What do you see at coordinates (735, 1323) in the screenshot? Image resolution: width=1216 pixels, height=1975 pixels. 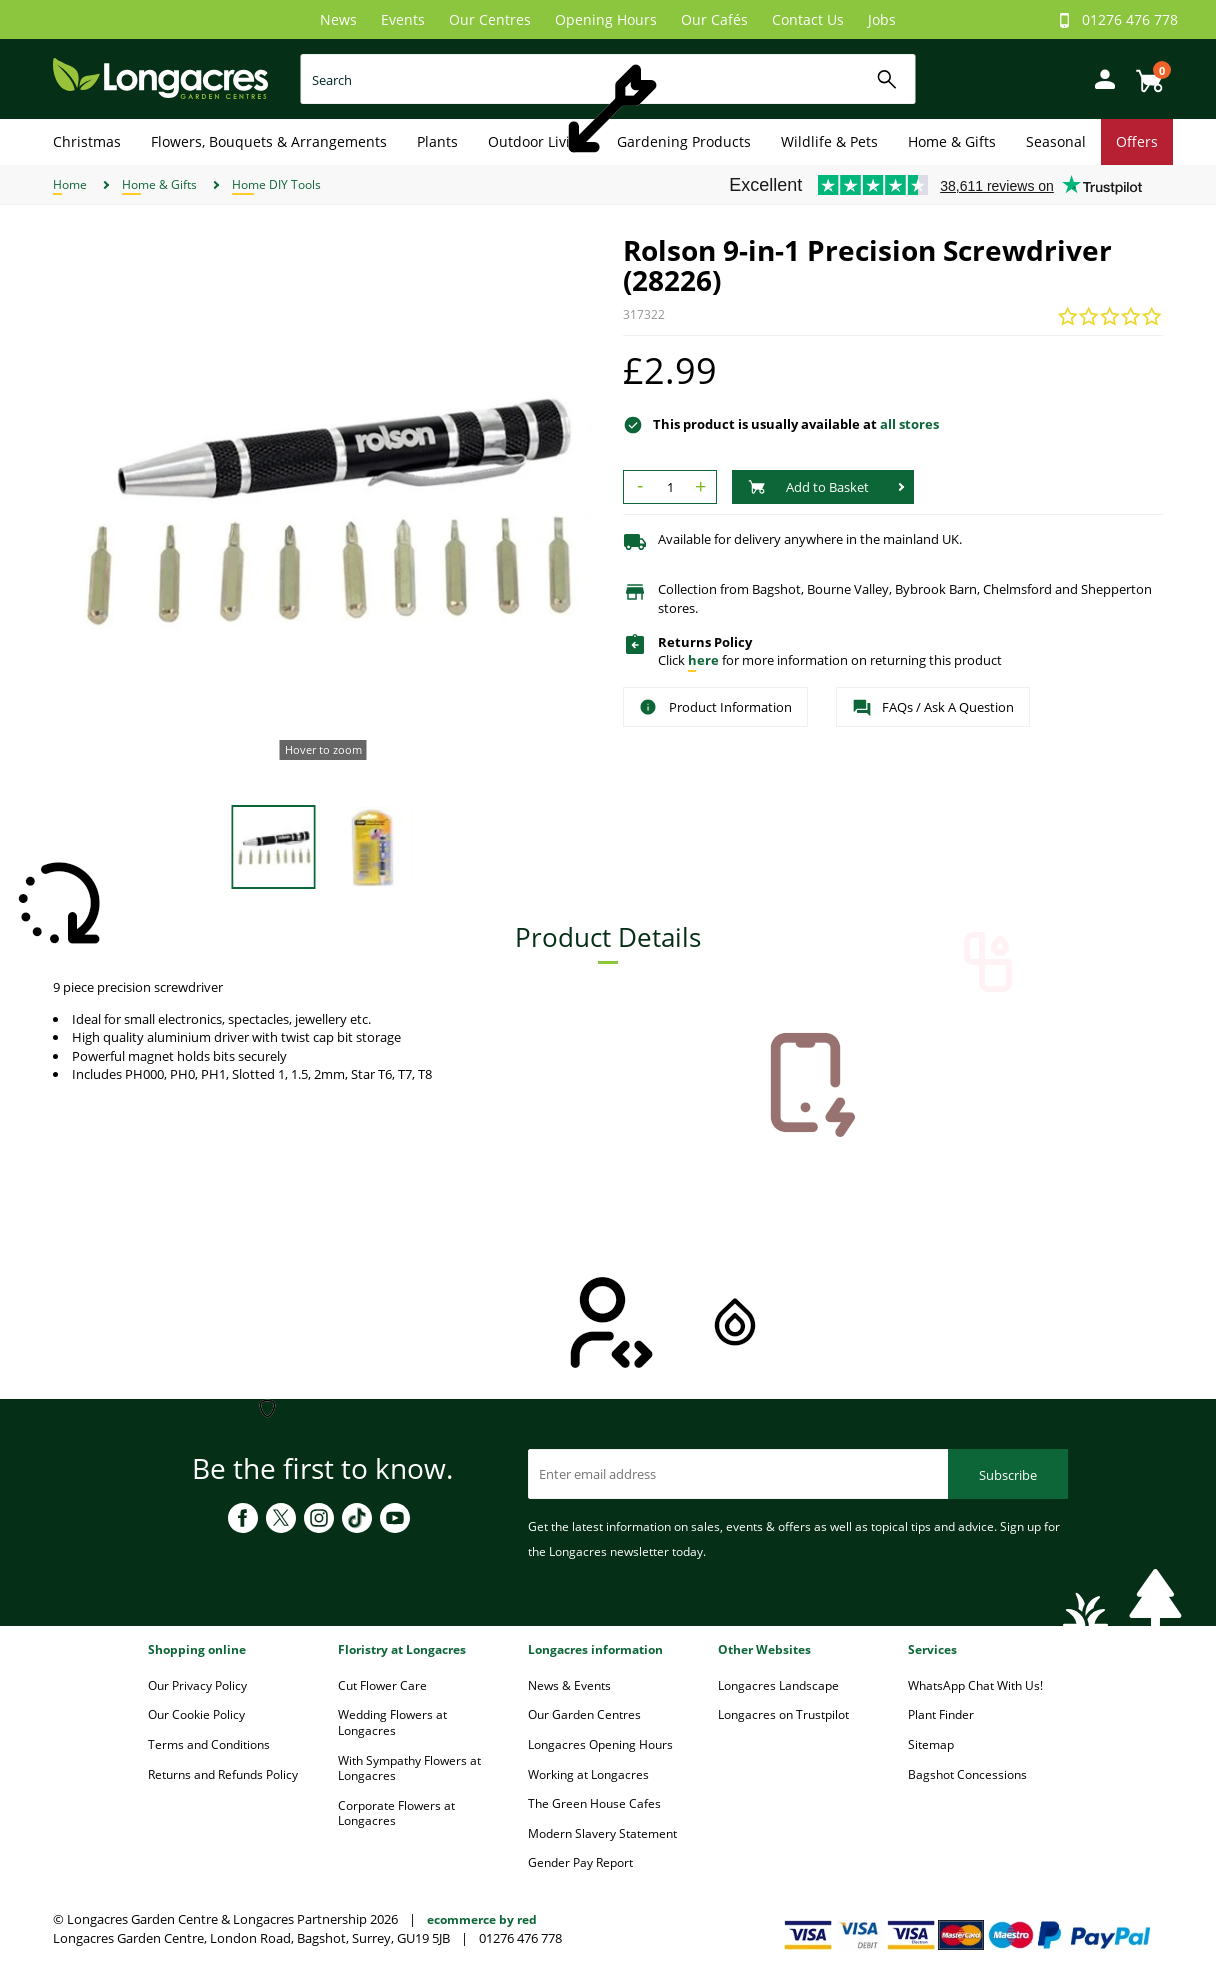 I see `access Drops language learning app` at bounding box center [735, 1323].